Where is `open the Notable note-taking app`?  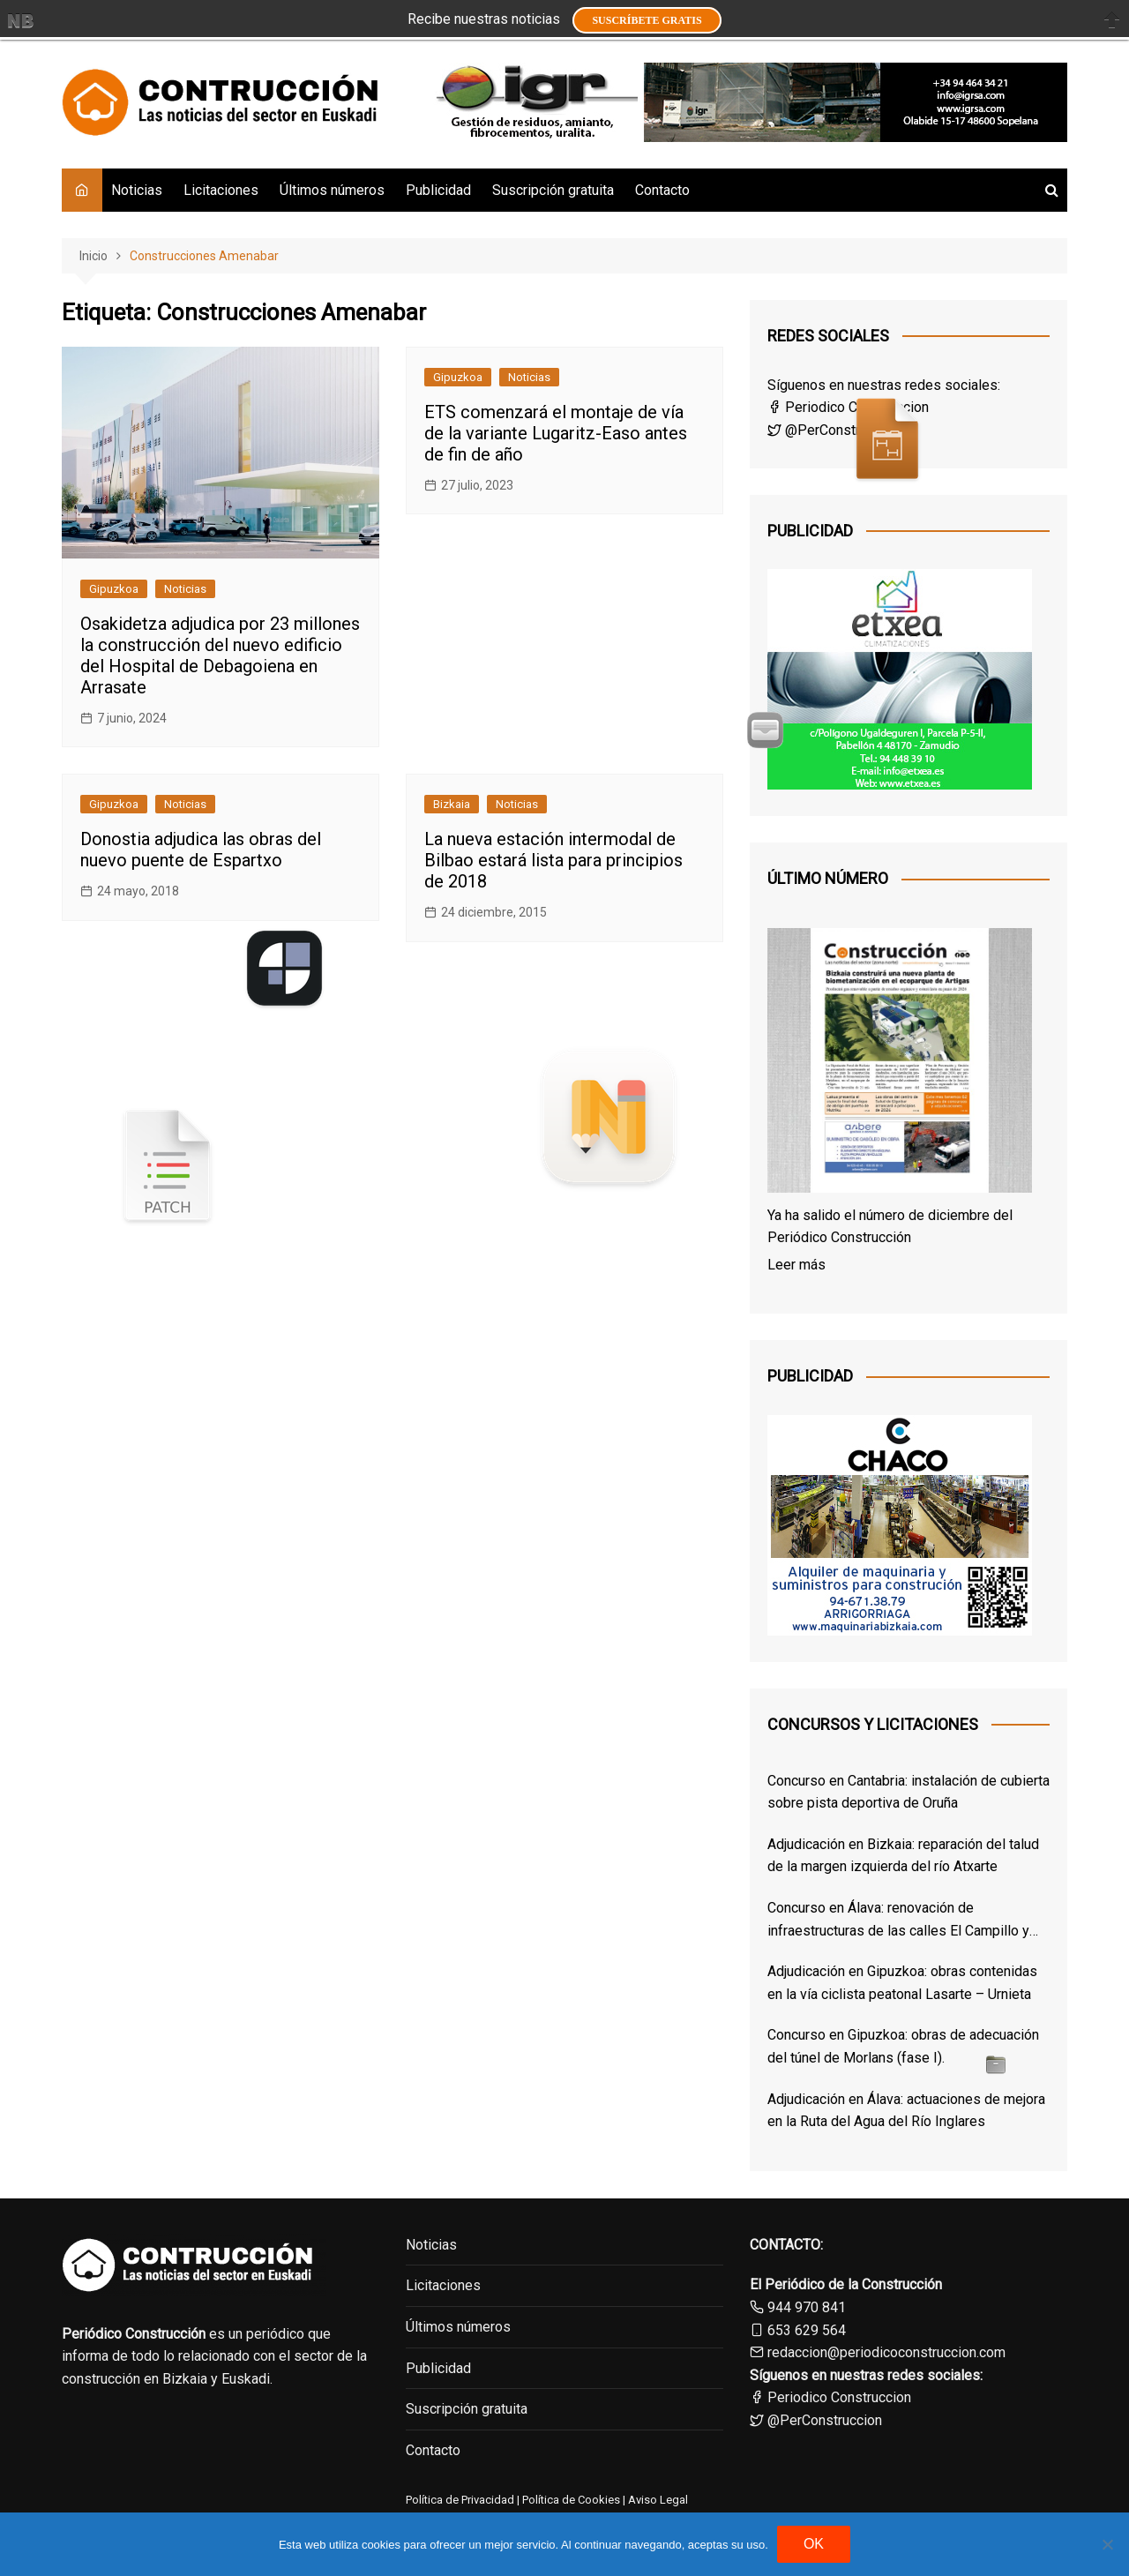 open the Notable note-taking app is located at coordinates (609, 1117).